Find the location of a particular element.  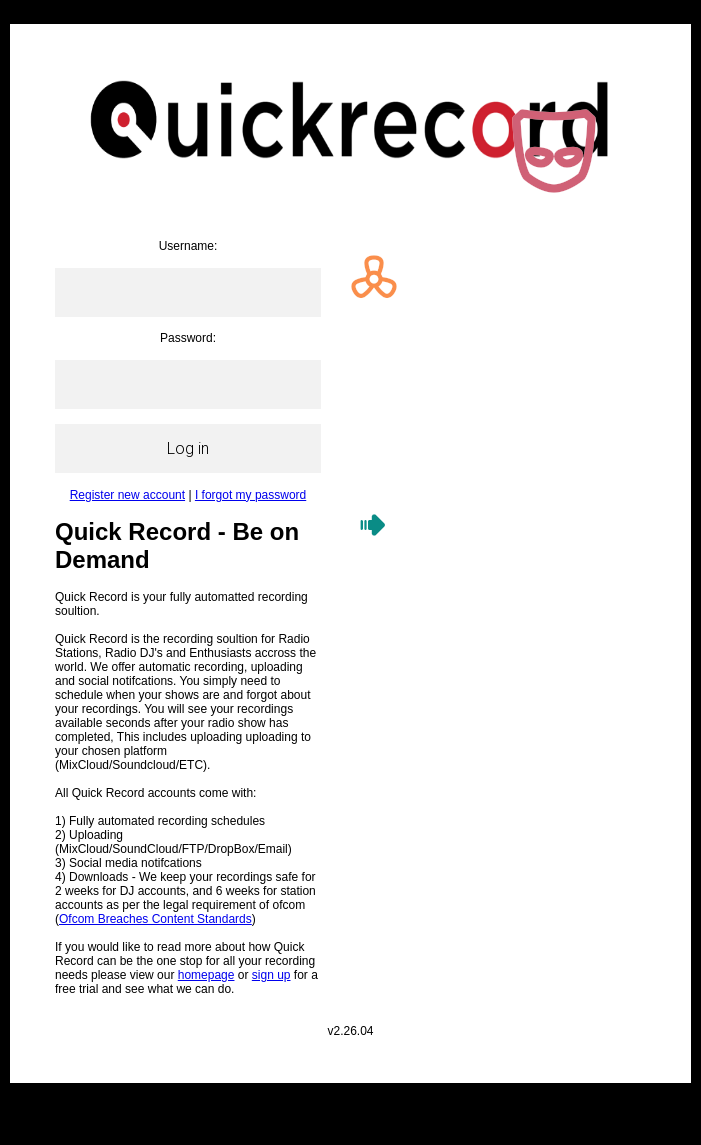

open the Grindr app is located at coordinates (554, 151).